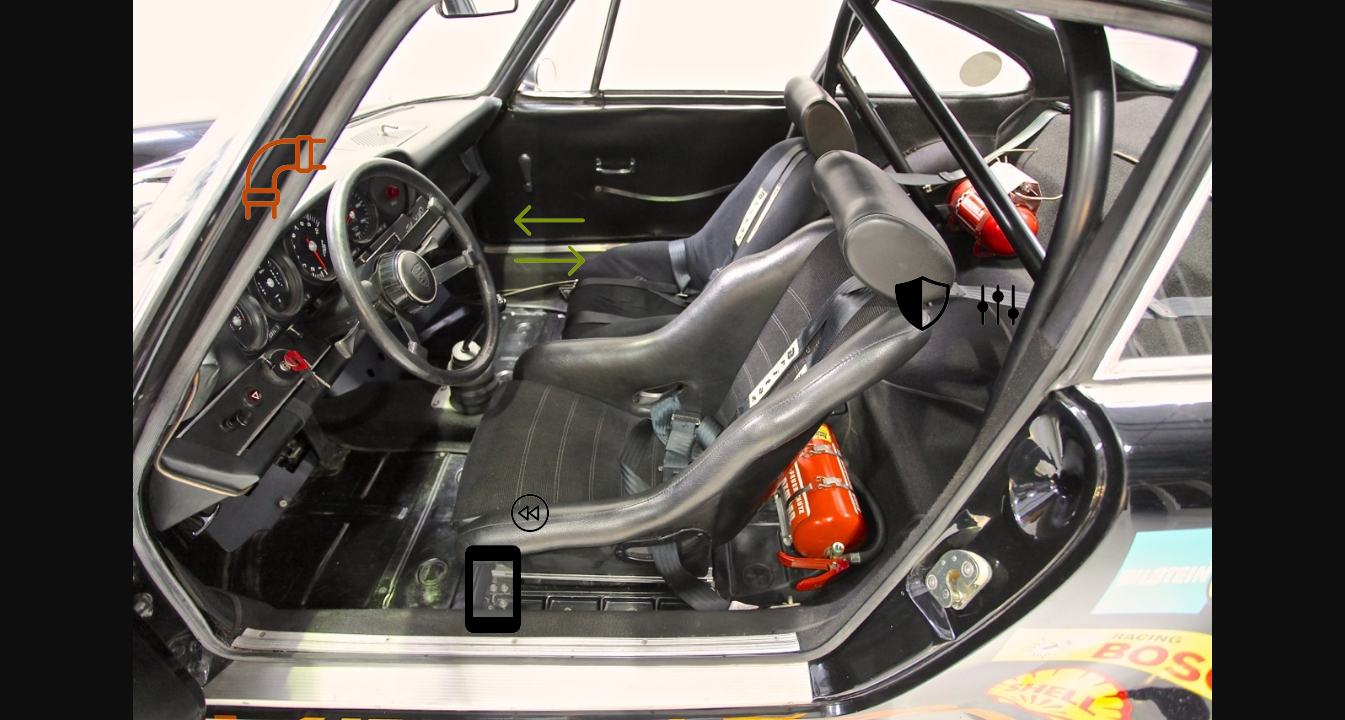 Image resolution: width=1345 pixels, height=720 pixels. I want to click on indicates partial security or protection status, so click(922, 303).